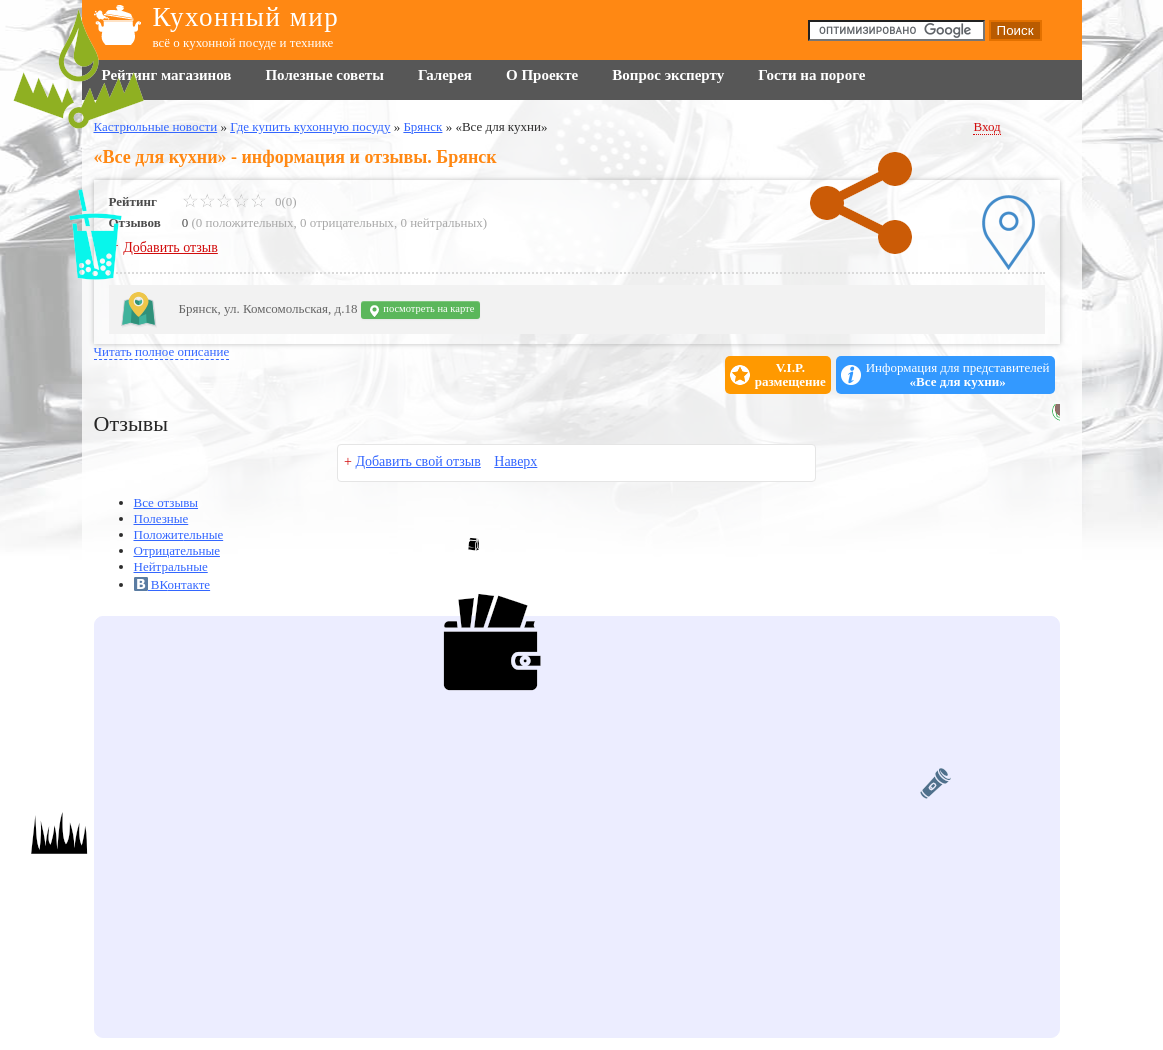 The image size is (1163, 1050). I want to click on indicates outdoor or nature environment in game, so click(59, 826).